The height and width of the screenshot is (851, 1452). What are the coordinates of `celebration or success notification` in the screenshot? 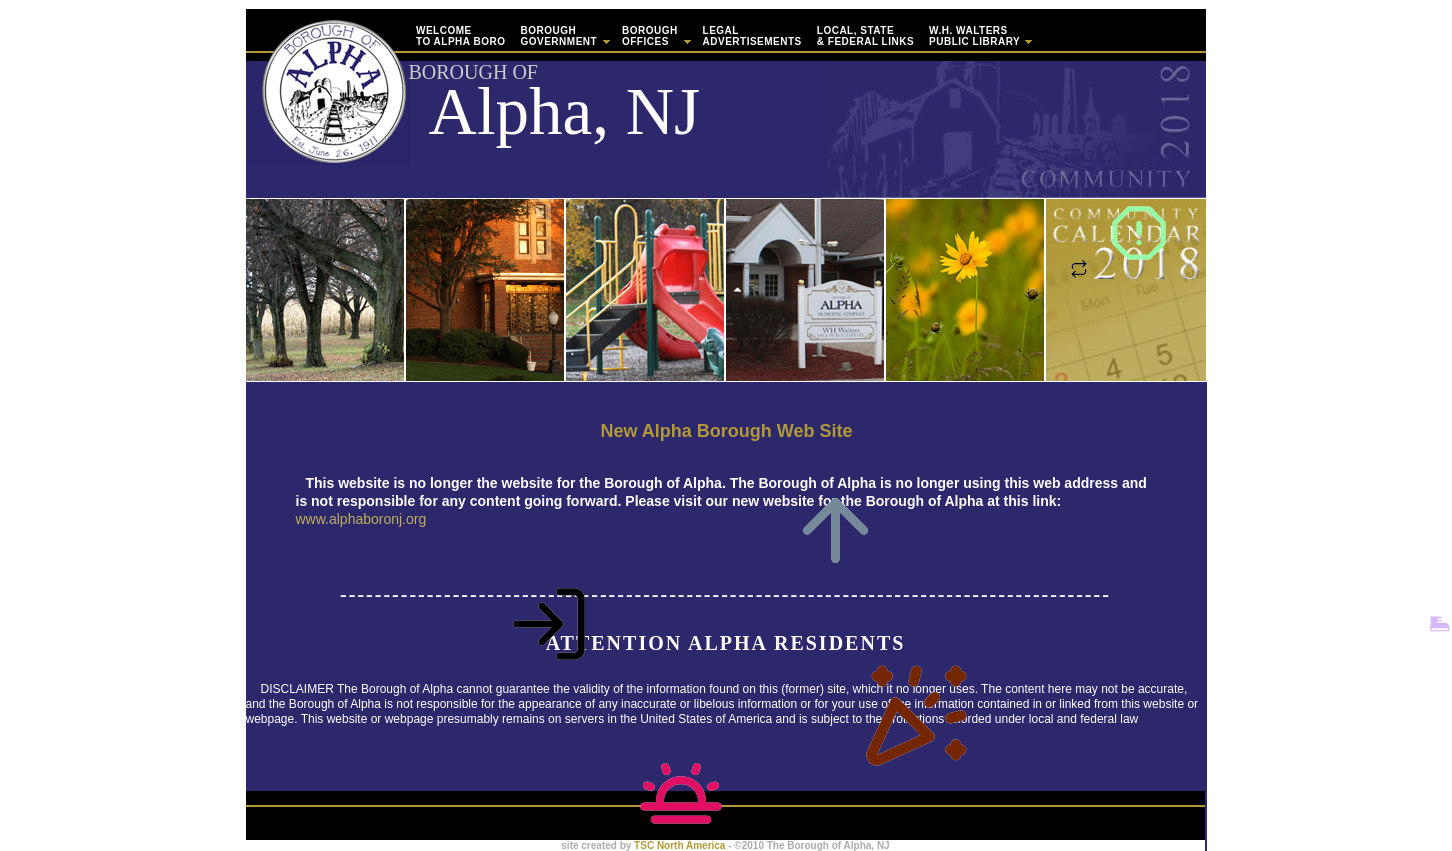 It's located at (919, 713).